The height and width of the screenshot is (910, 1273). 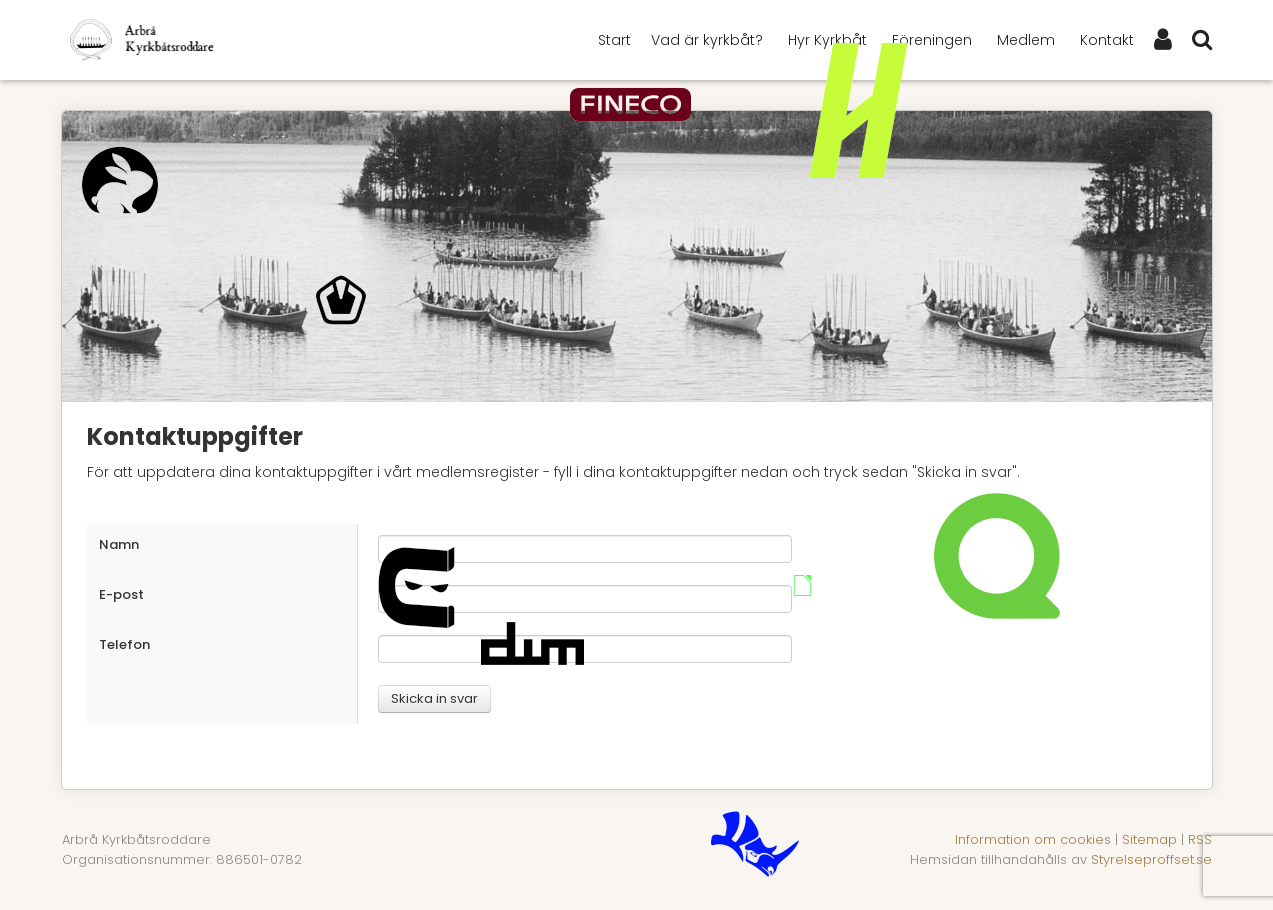 What do you see at coordinates (120, 180) in the screenshot?
I see `coderabbit logo - ai-powered code review platform` at bounding box center [120, 180].